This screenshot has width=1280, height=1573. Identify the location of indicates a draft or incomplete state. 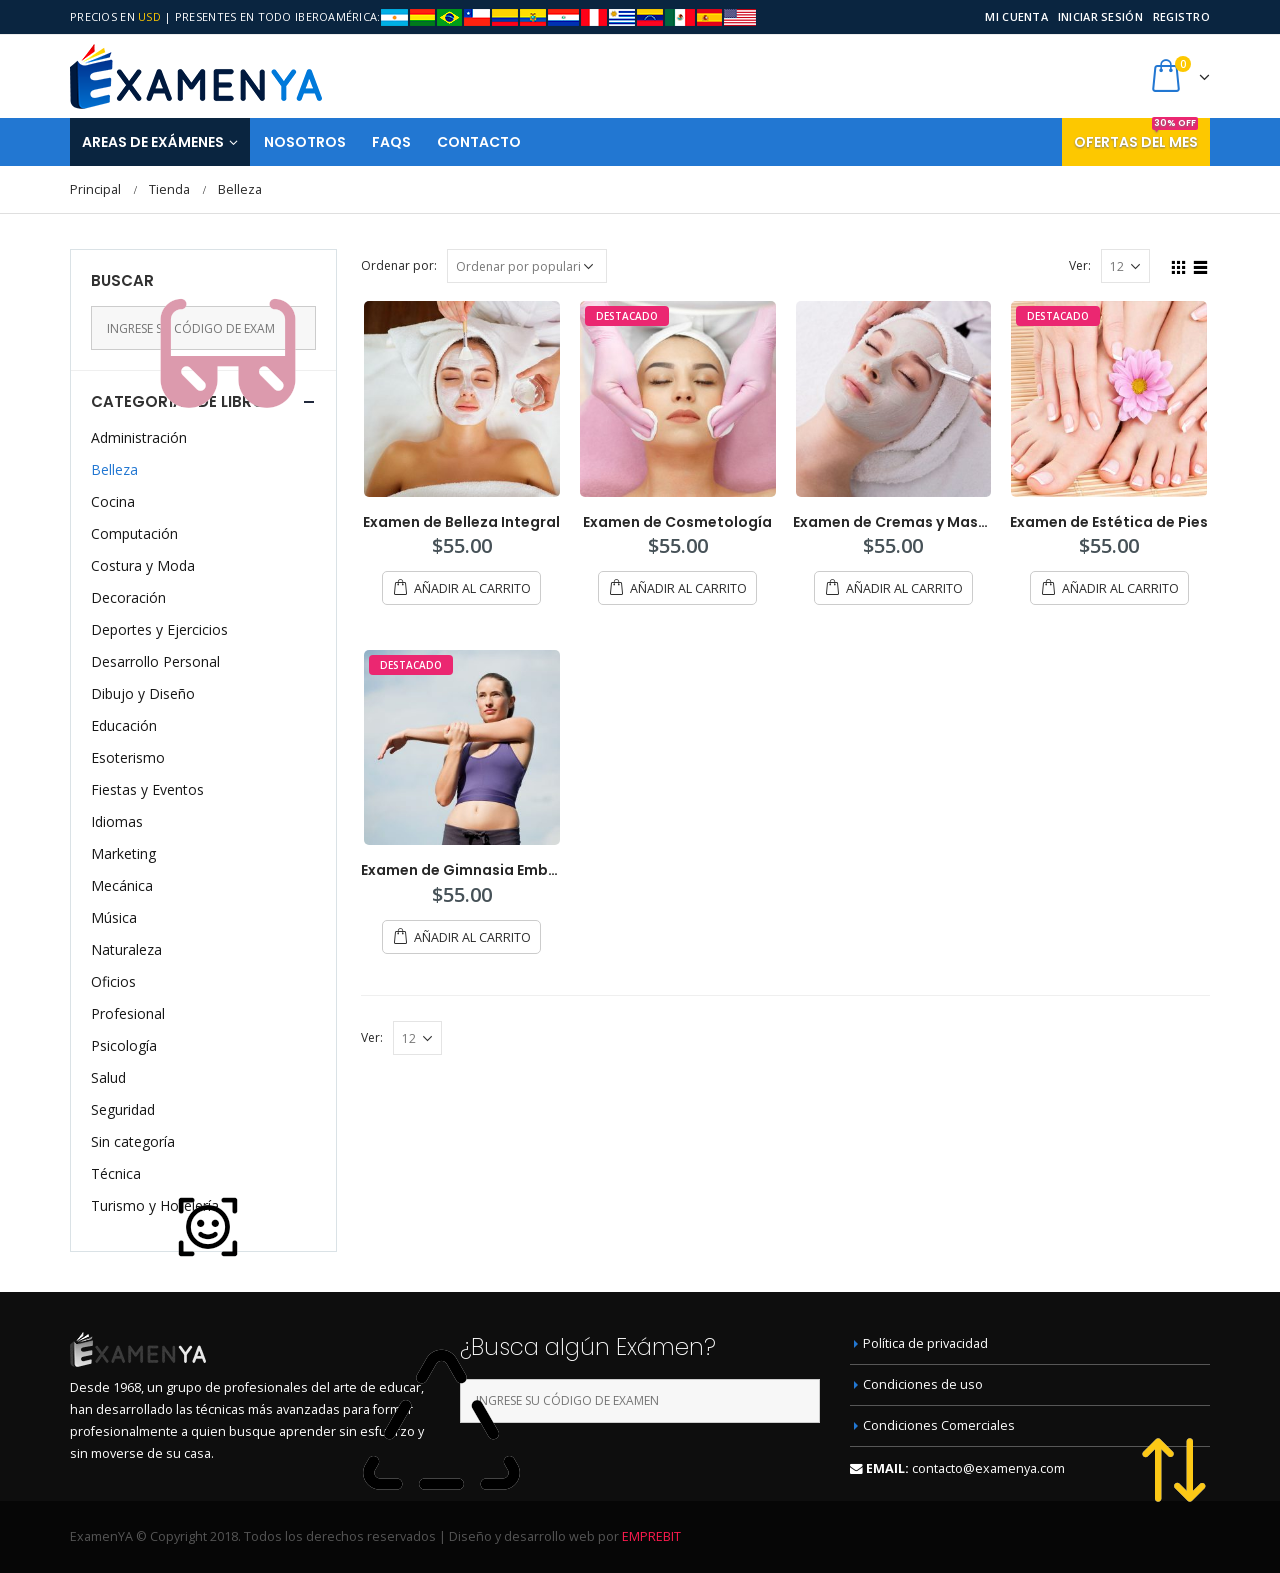
(441, 1422).